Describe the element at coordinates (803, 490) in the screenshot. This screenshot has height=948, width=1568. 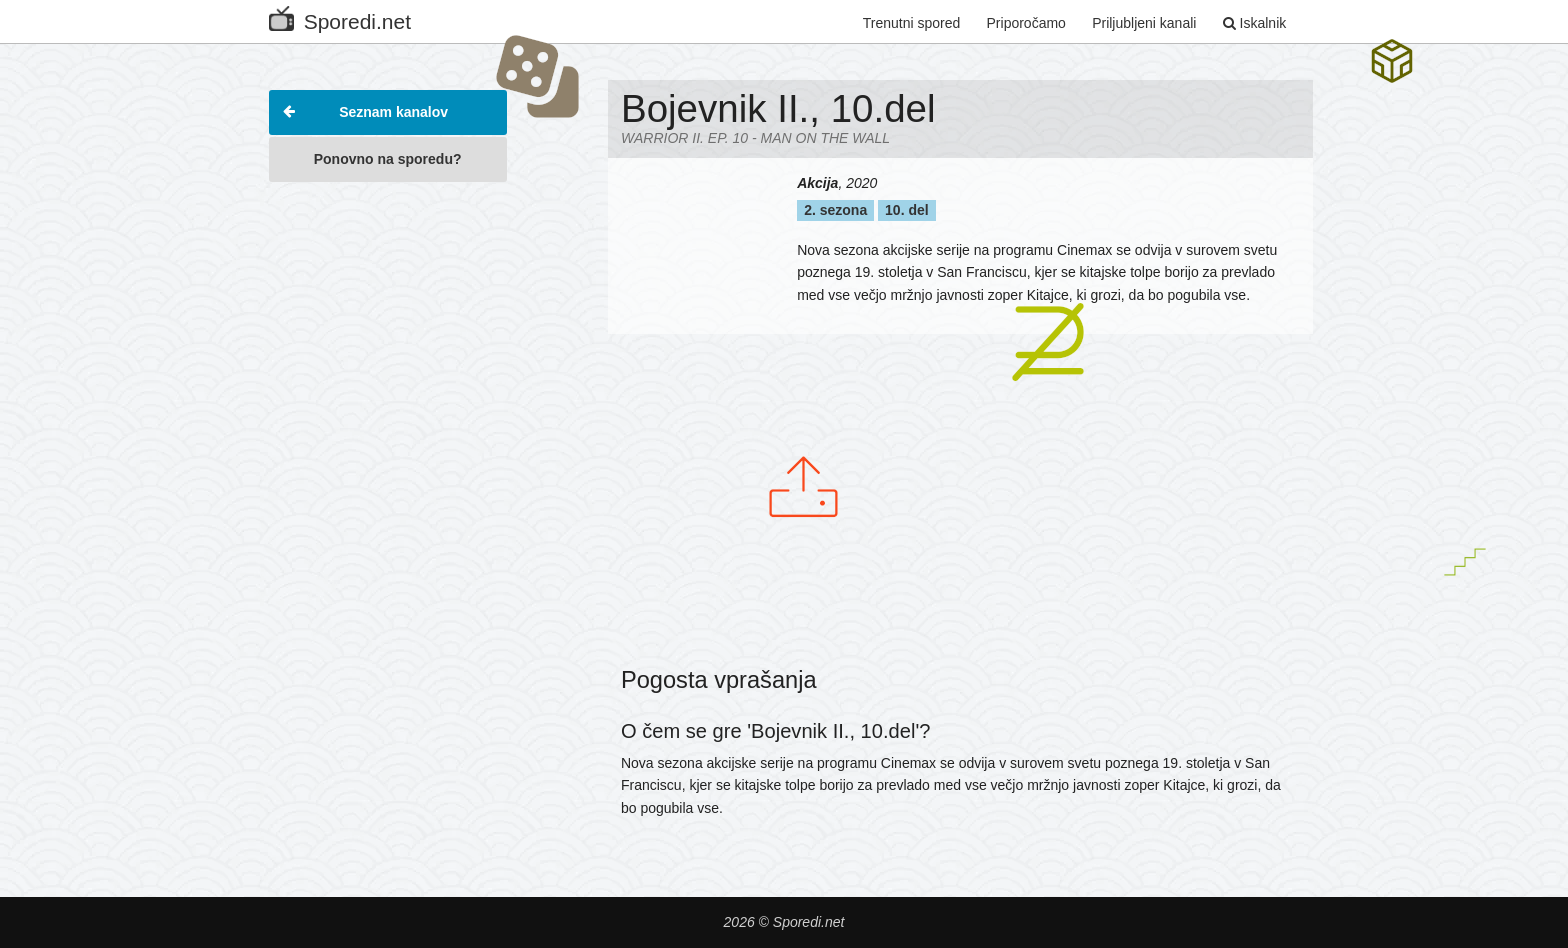
I see `upload a file or document` at that location.